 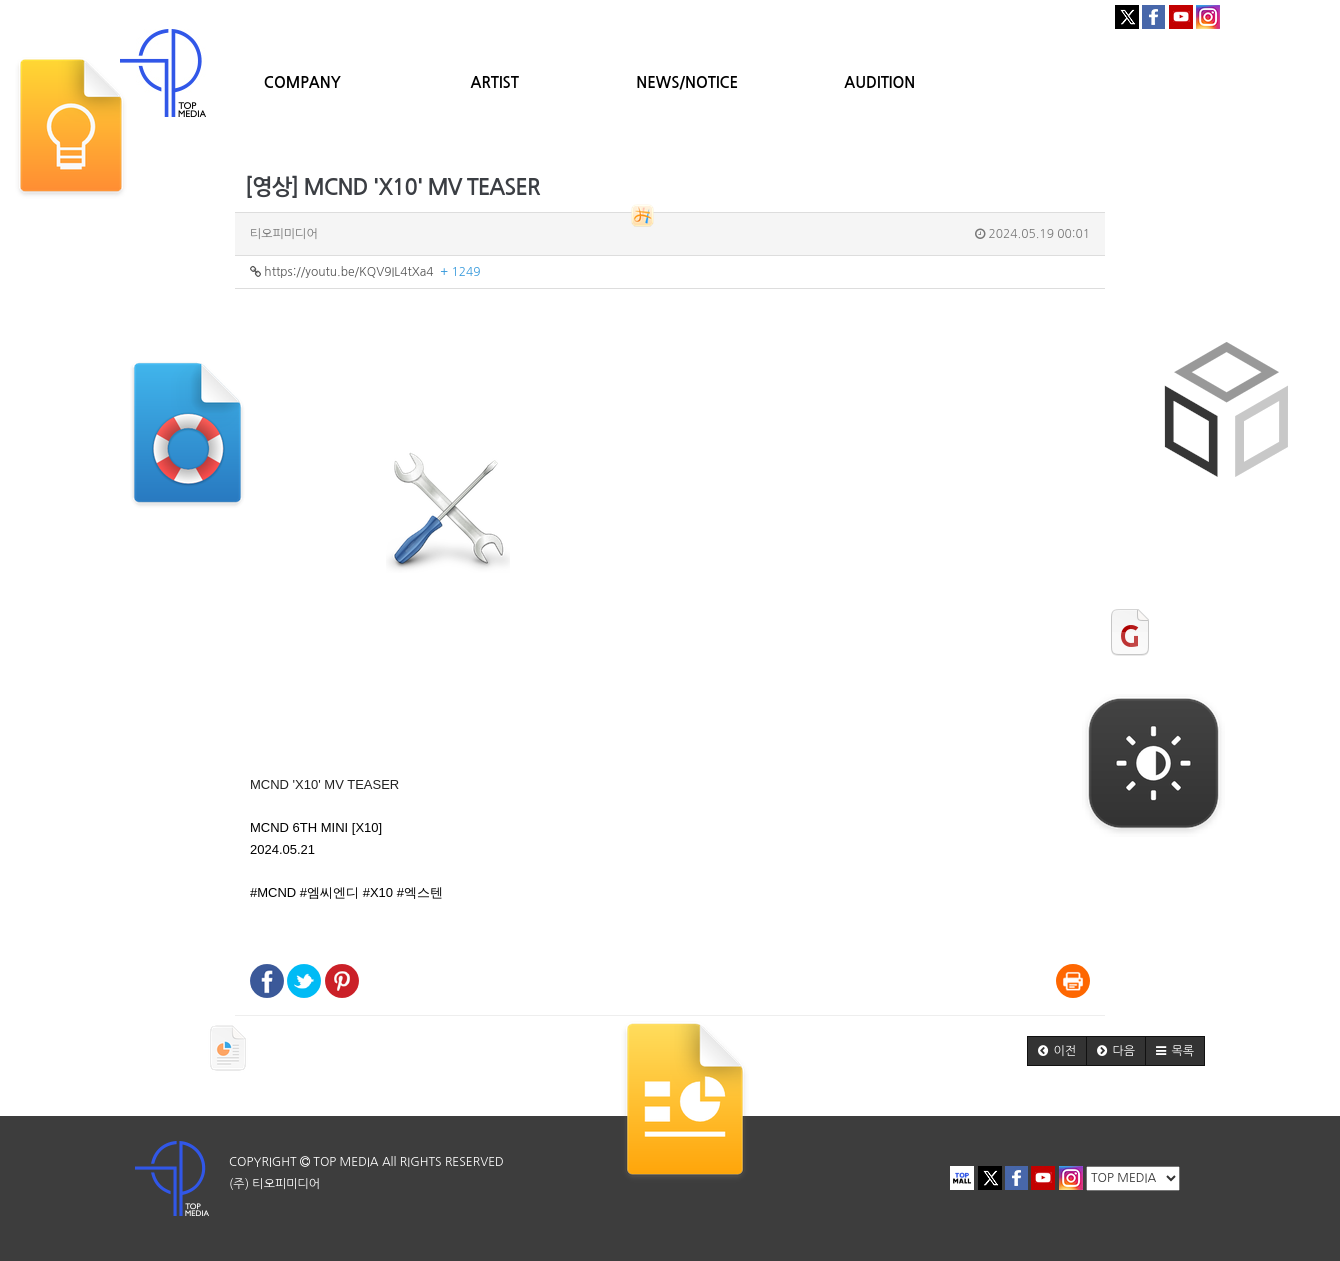 What do you see at coordinates (1130, 632) in the screenshot?
I see `a g-code file for 3D printing or CNC machining` at bounding box center [1130, 632].